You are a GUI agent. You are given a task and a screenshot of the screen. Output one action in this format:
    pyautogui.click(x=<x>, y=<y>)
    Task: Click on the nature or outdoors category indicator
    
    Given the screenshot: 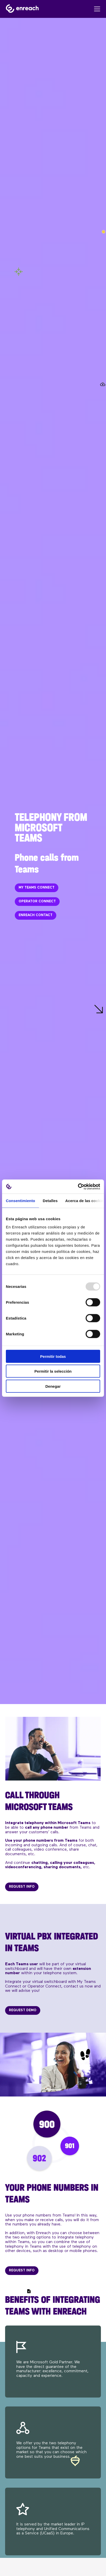 What is the action you would take?
    pyautogui.click(x=75, y=2461)
    